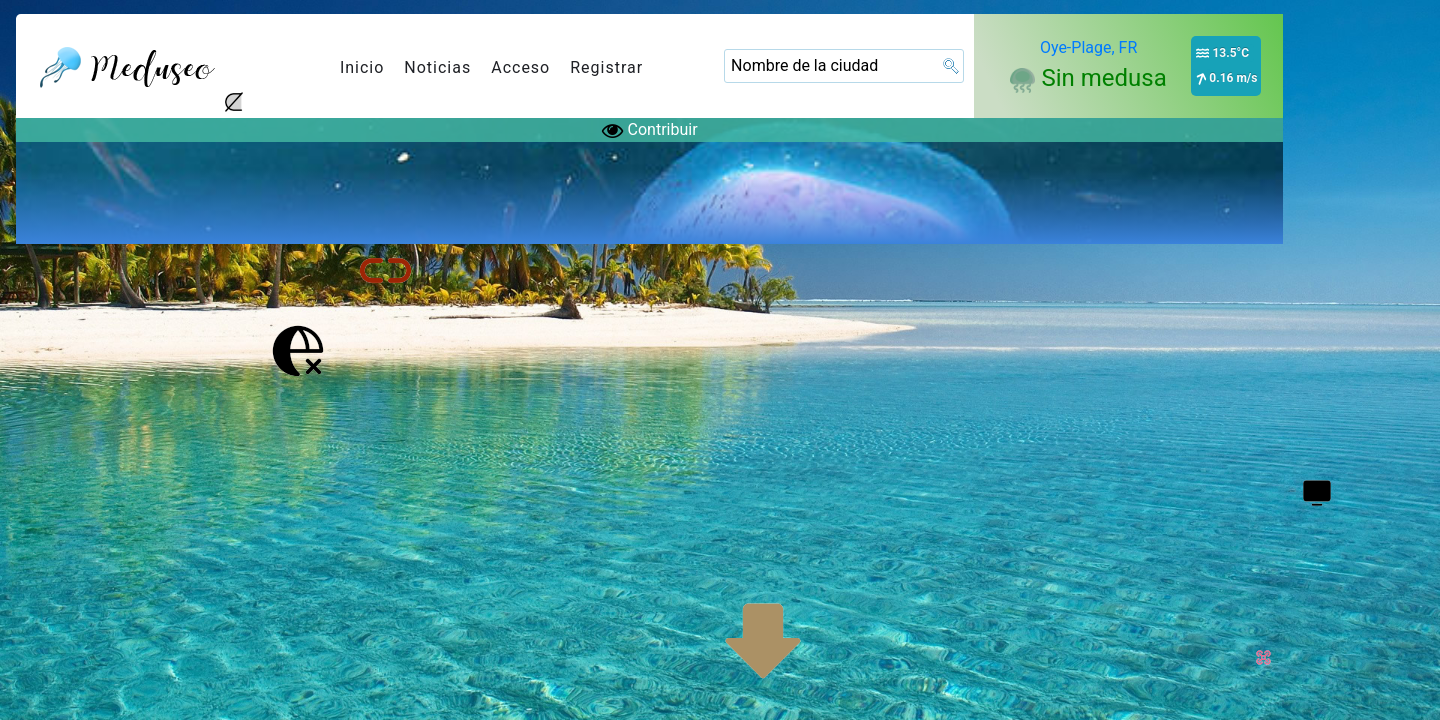 The image size is (1440, 720). What do you see at coordinates (763, 638) in the screenshot?
I see `download a file or content` at bounding box center [763, 638].